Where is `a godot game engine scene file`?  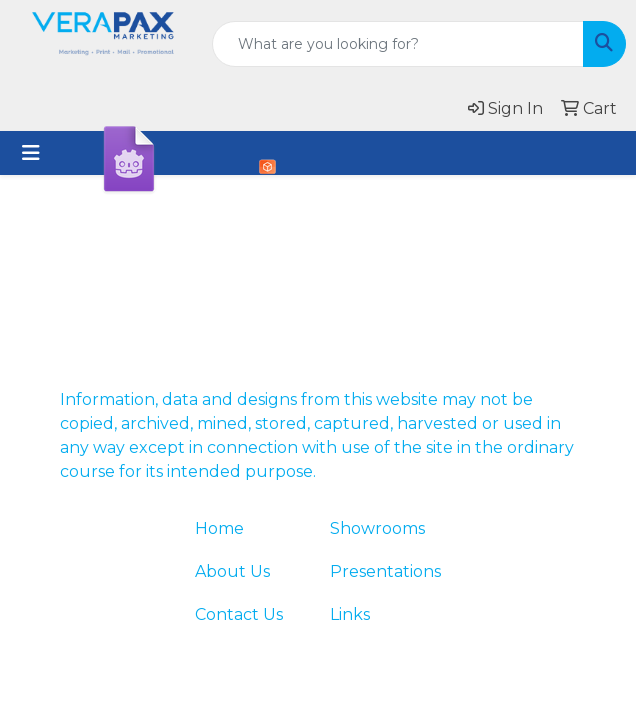
a godot game engine scene file is located at coordinates (129, 160).